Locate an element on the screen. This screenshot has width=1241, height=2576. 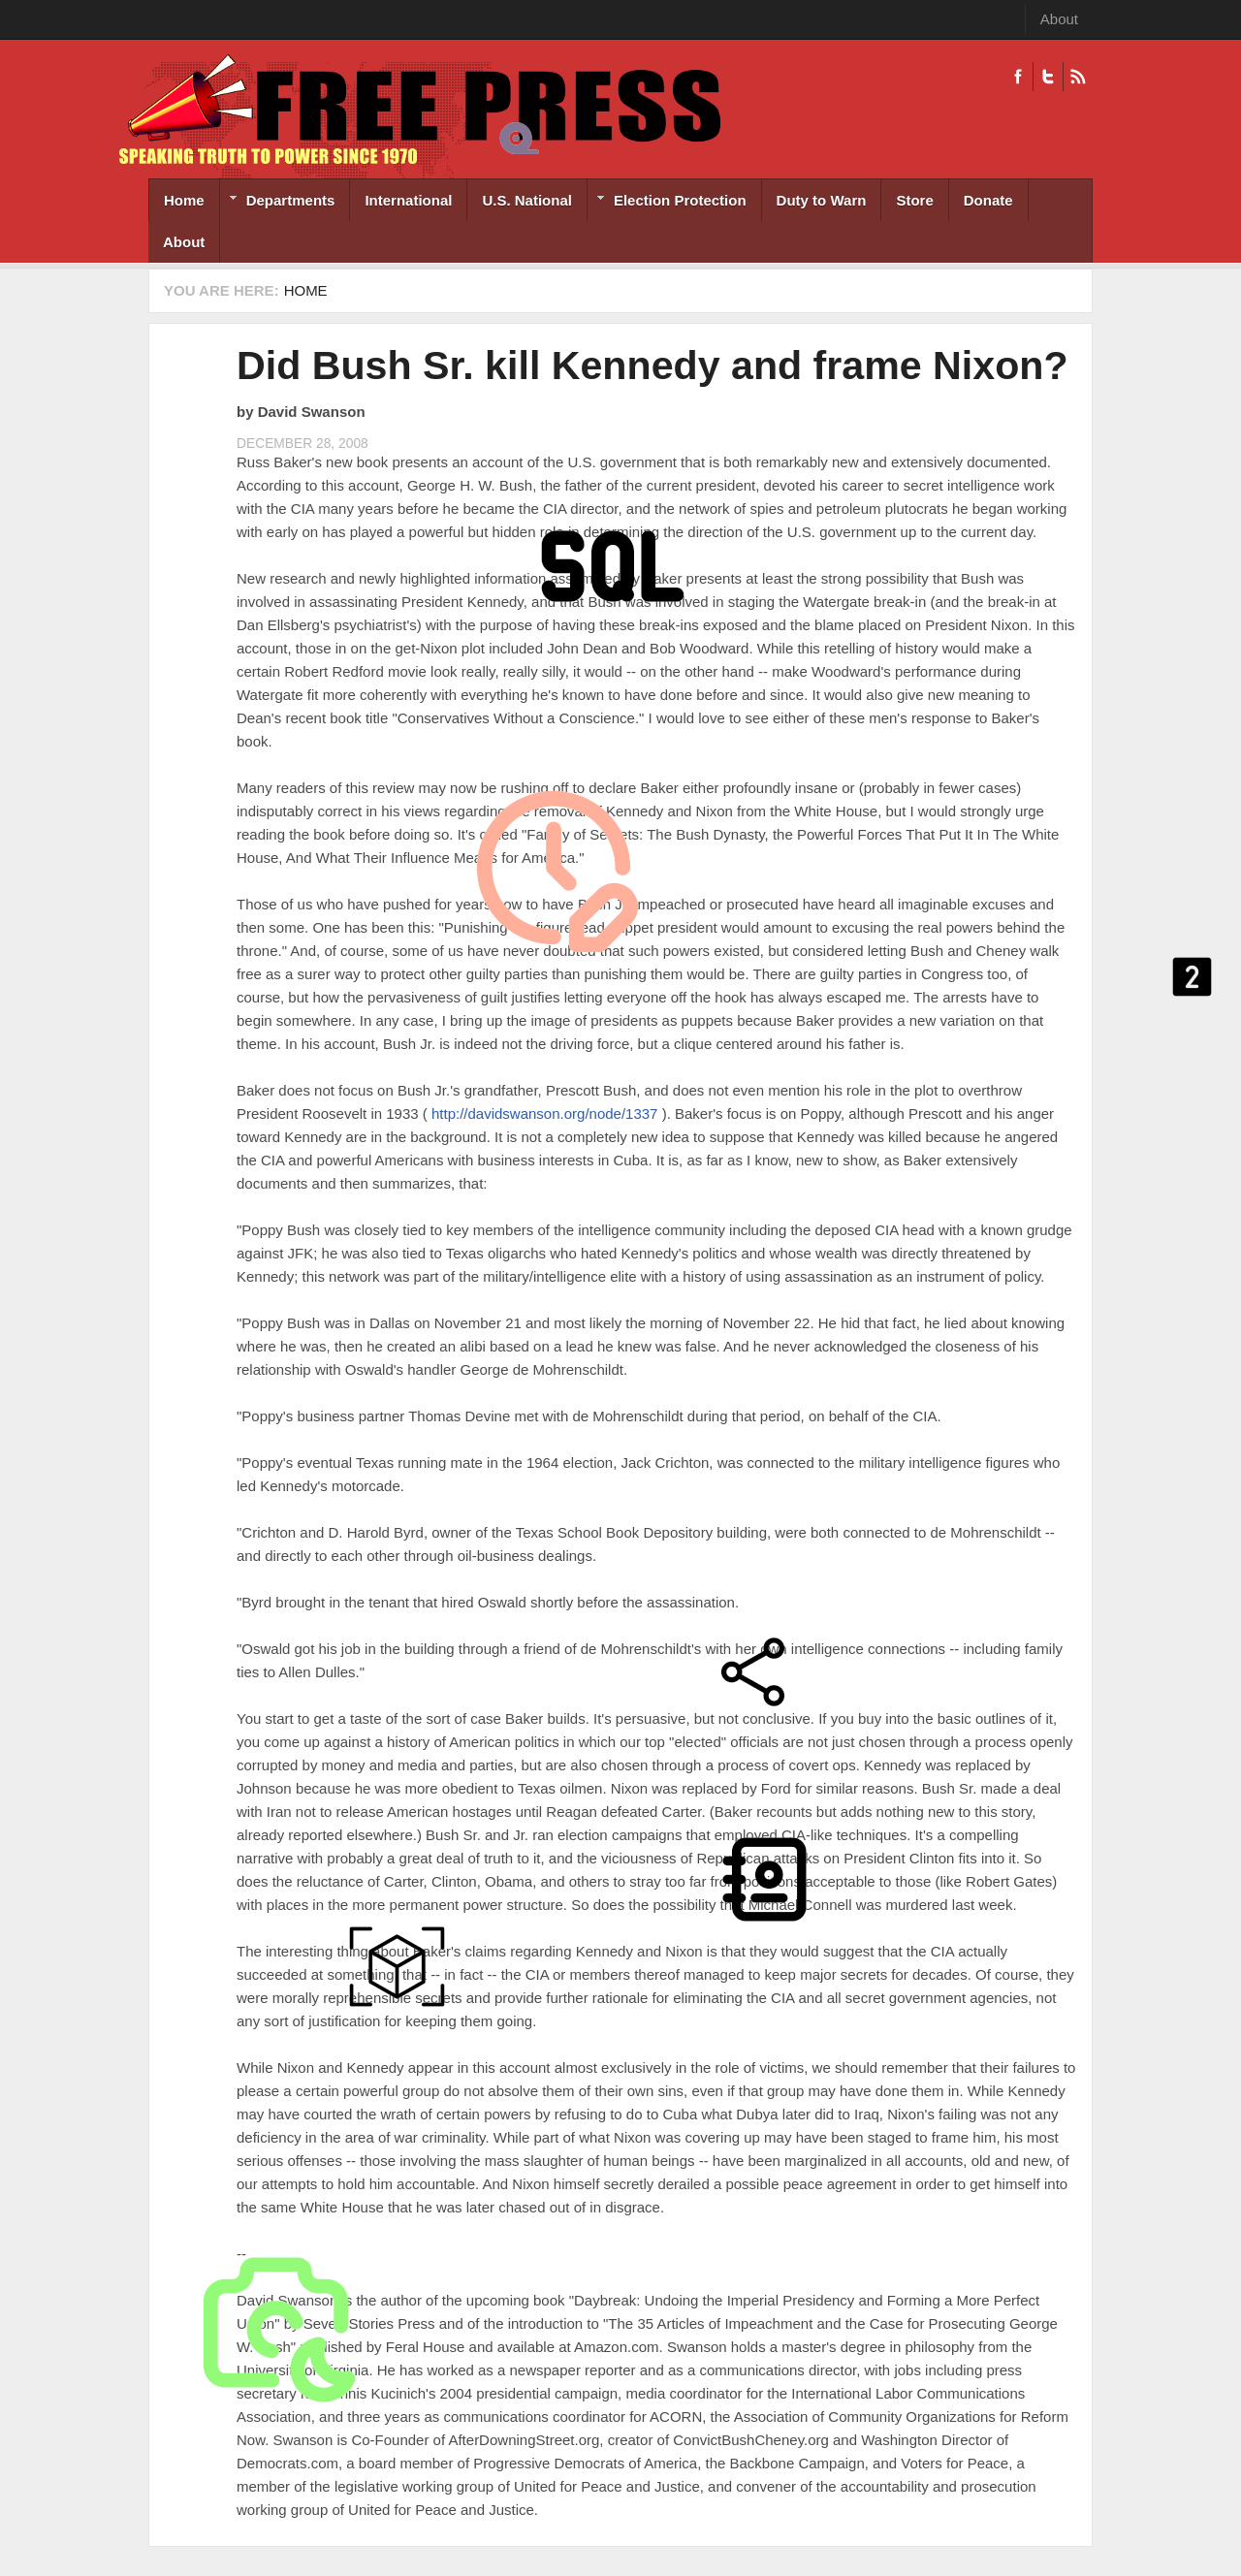
switch to night mode camera is located at coordinates (275, 2322).